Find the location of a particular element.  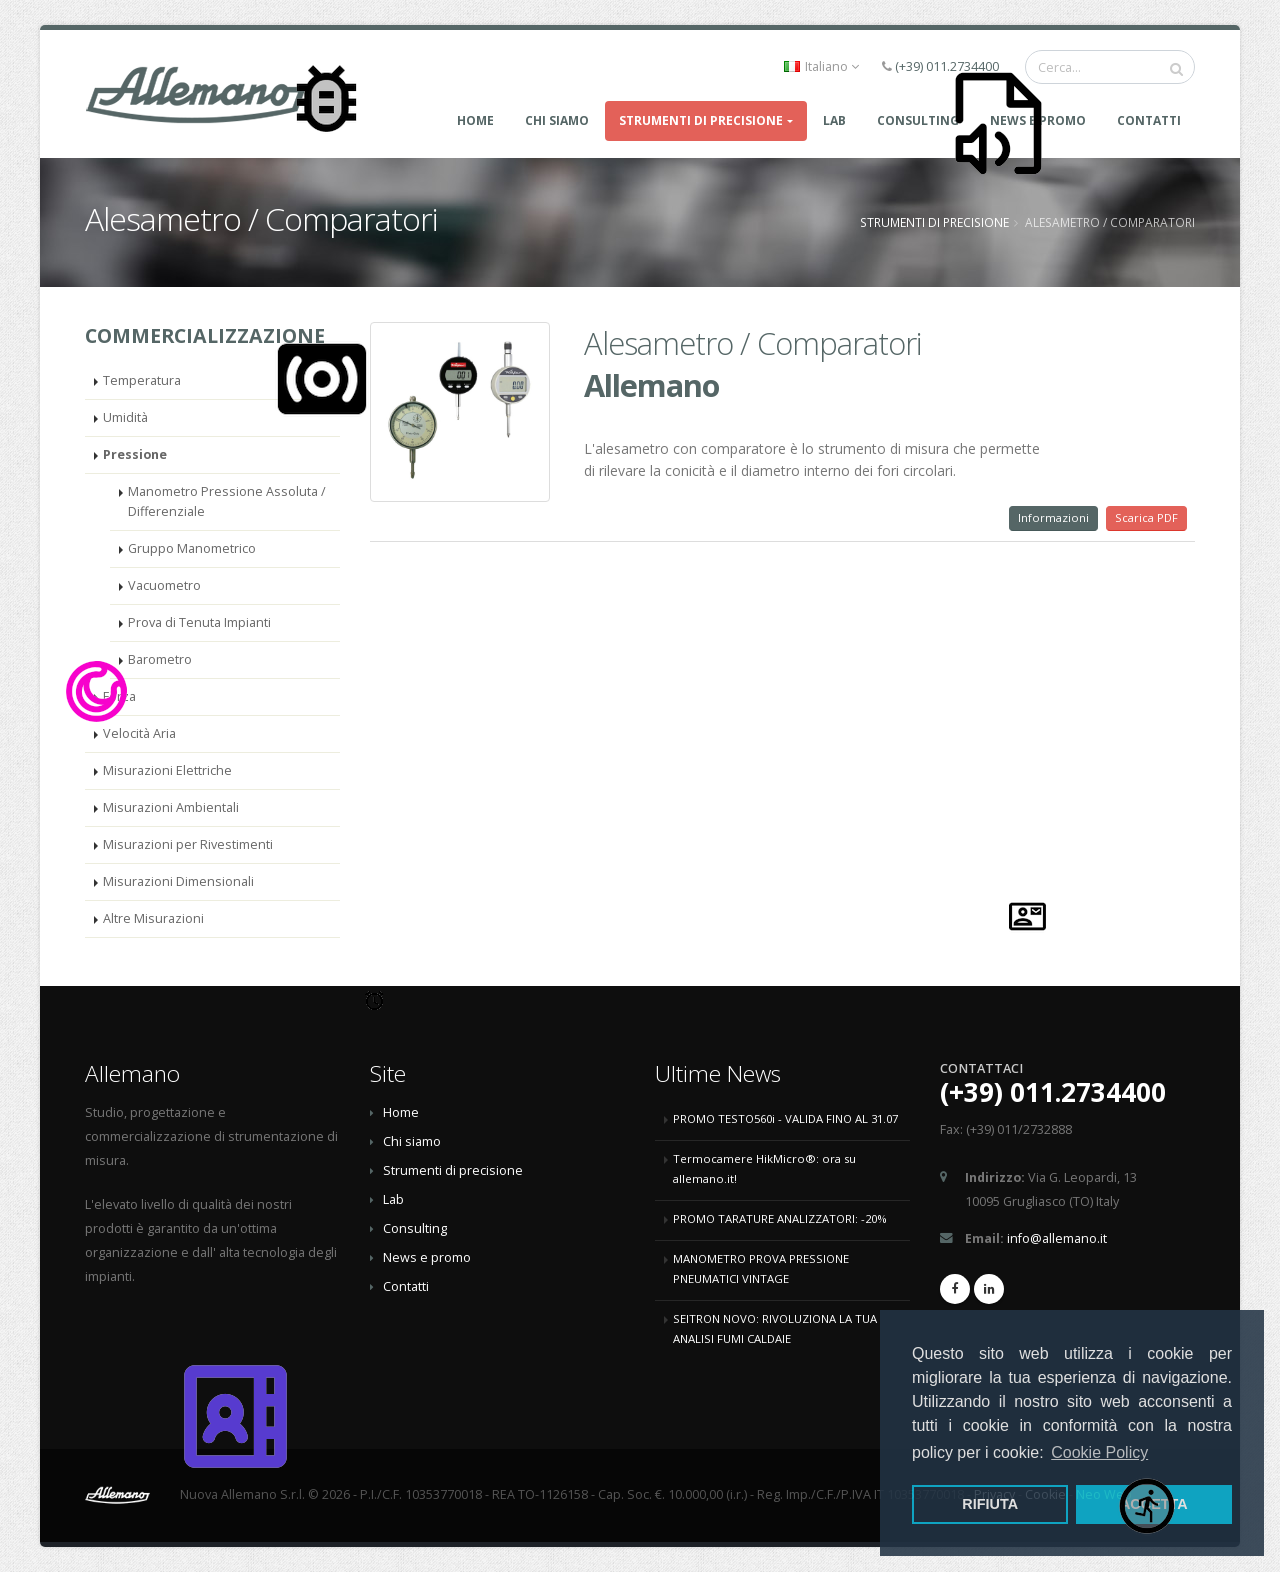

open an audio file is located at coordinates (998, 123).